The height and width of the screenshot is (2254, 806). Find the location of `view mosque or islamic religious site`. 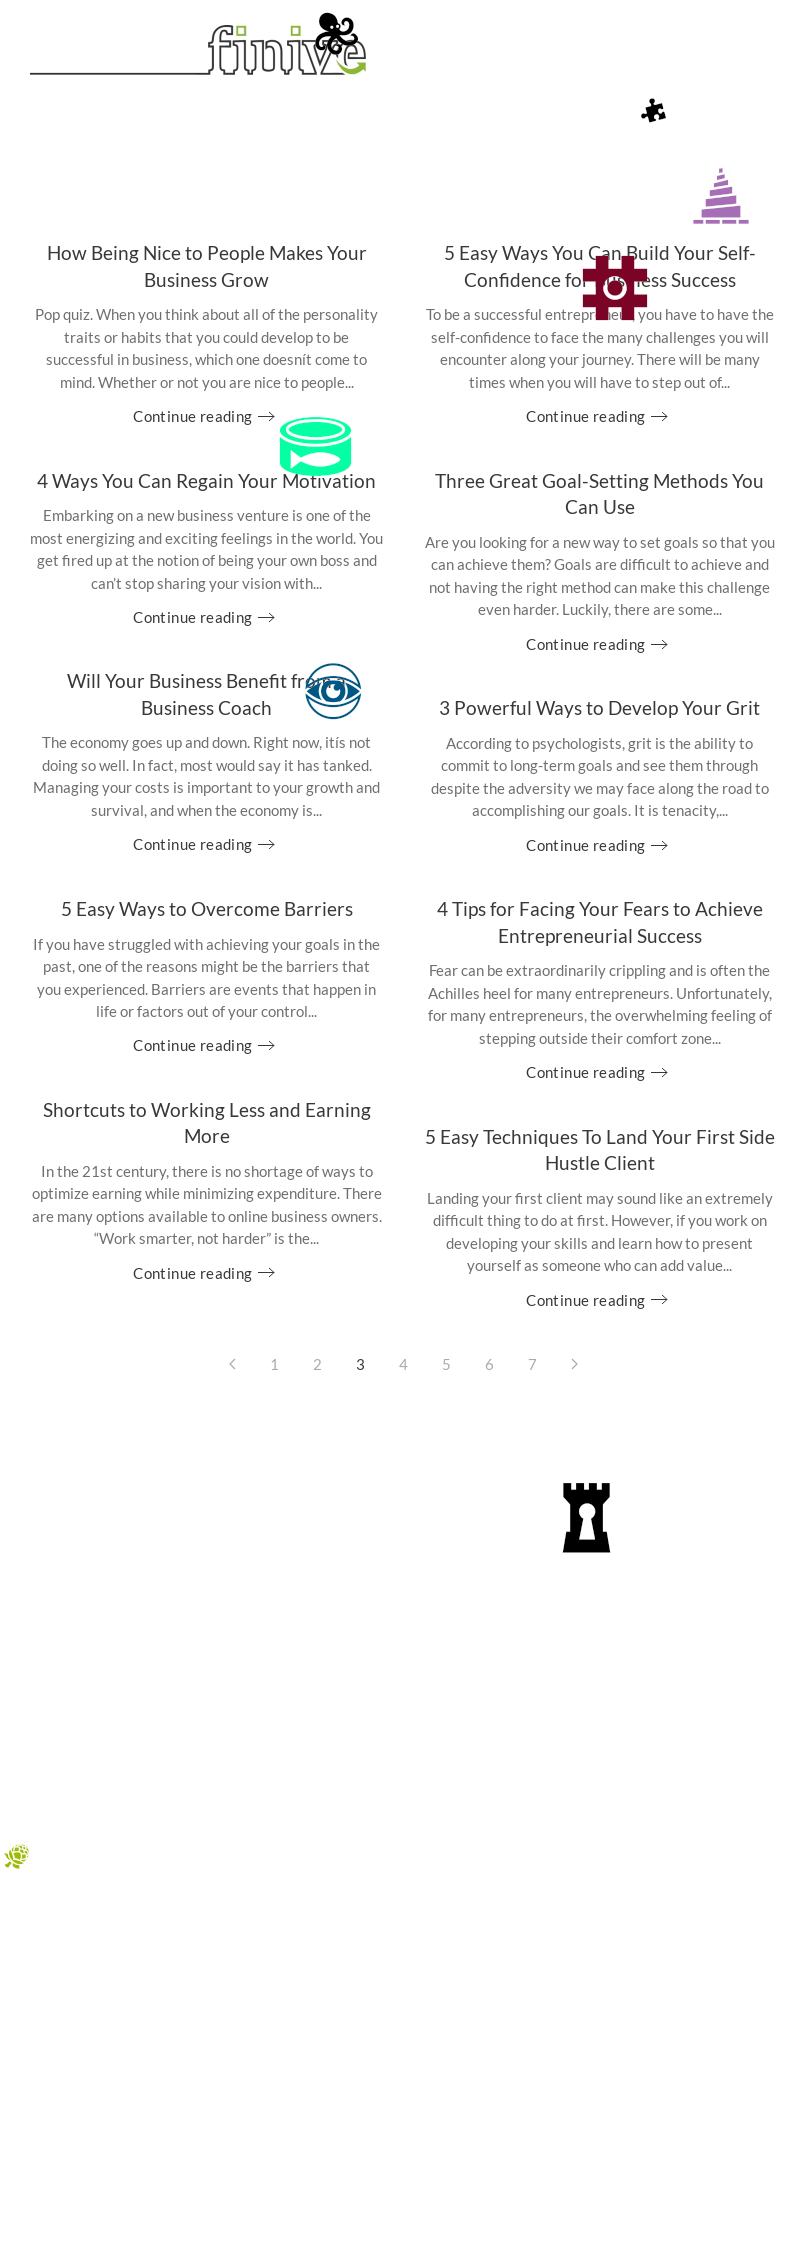

view mosque or islamic religious site is located at coordinates (721, 194).